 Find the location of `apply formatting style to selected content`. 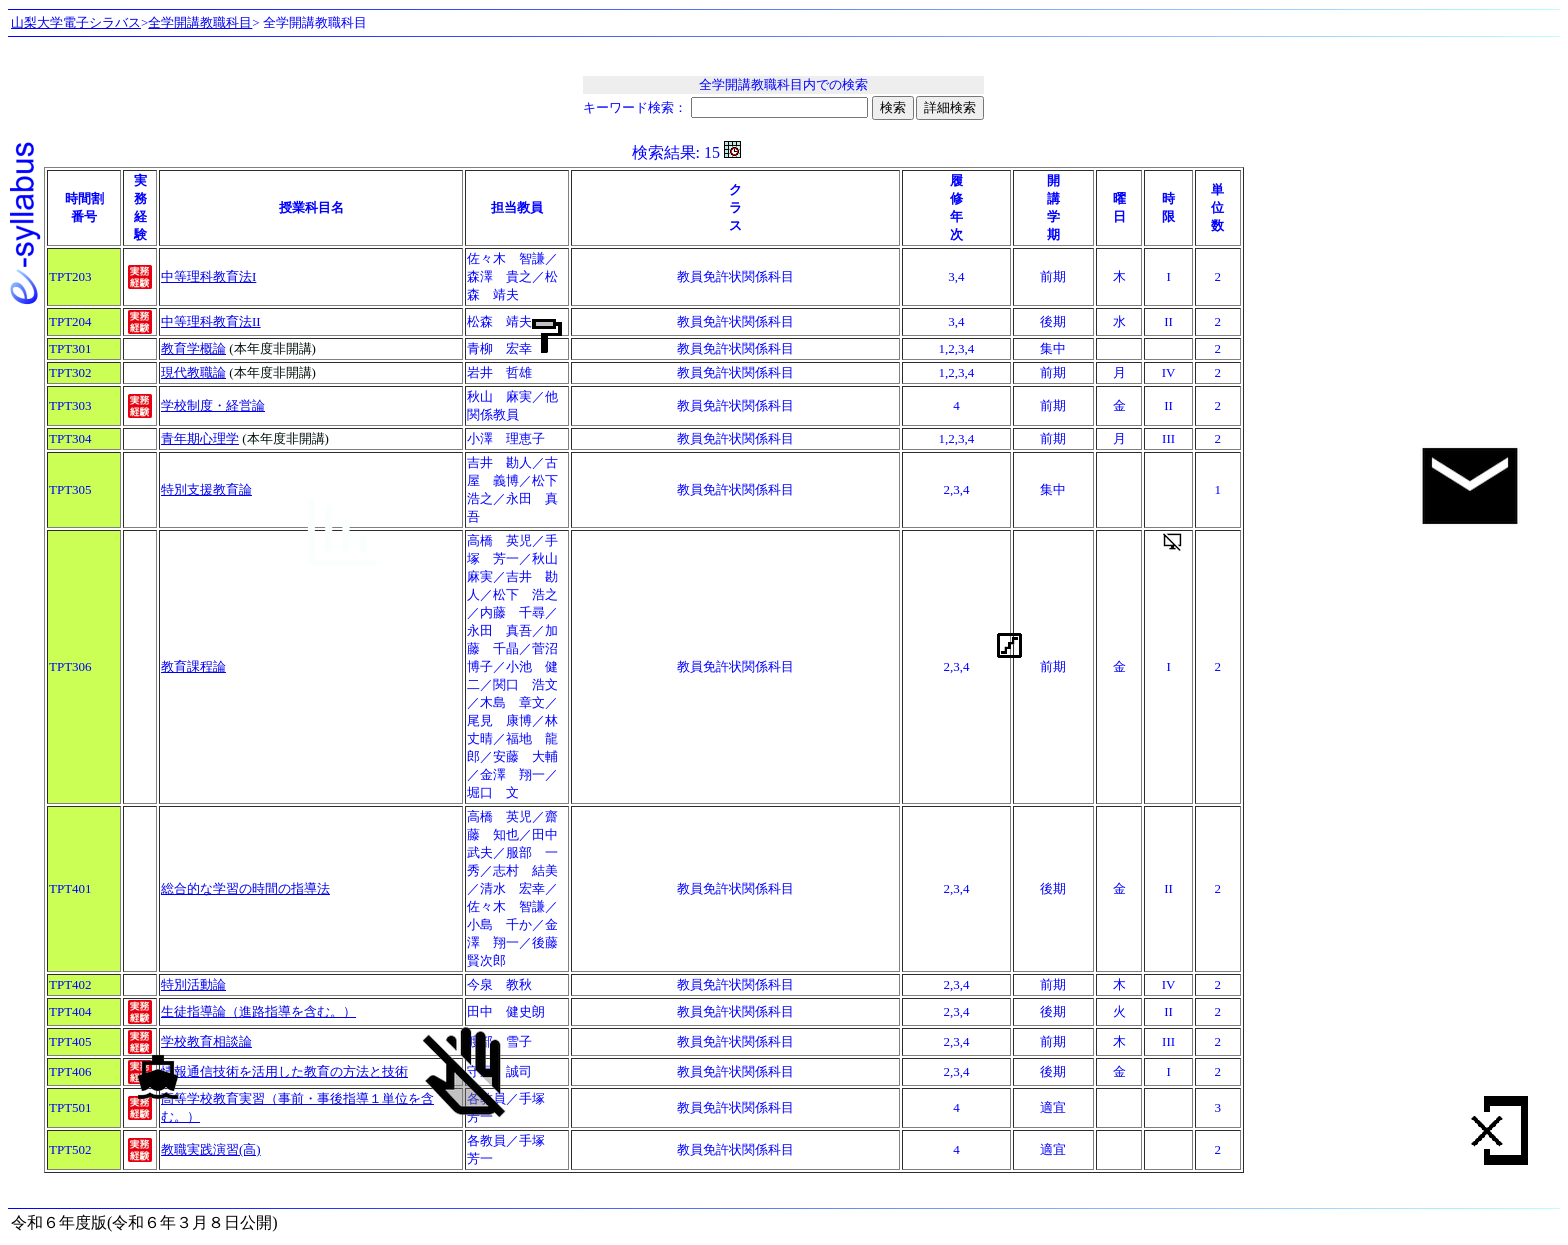

apply formatting style to selected content is located at coordinates (546, 336).